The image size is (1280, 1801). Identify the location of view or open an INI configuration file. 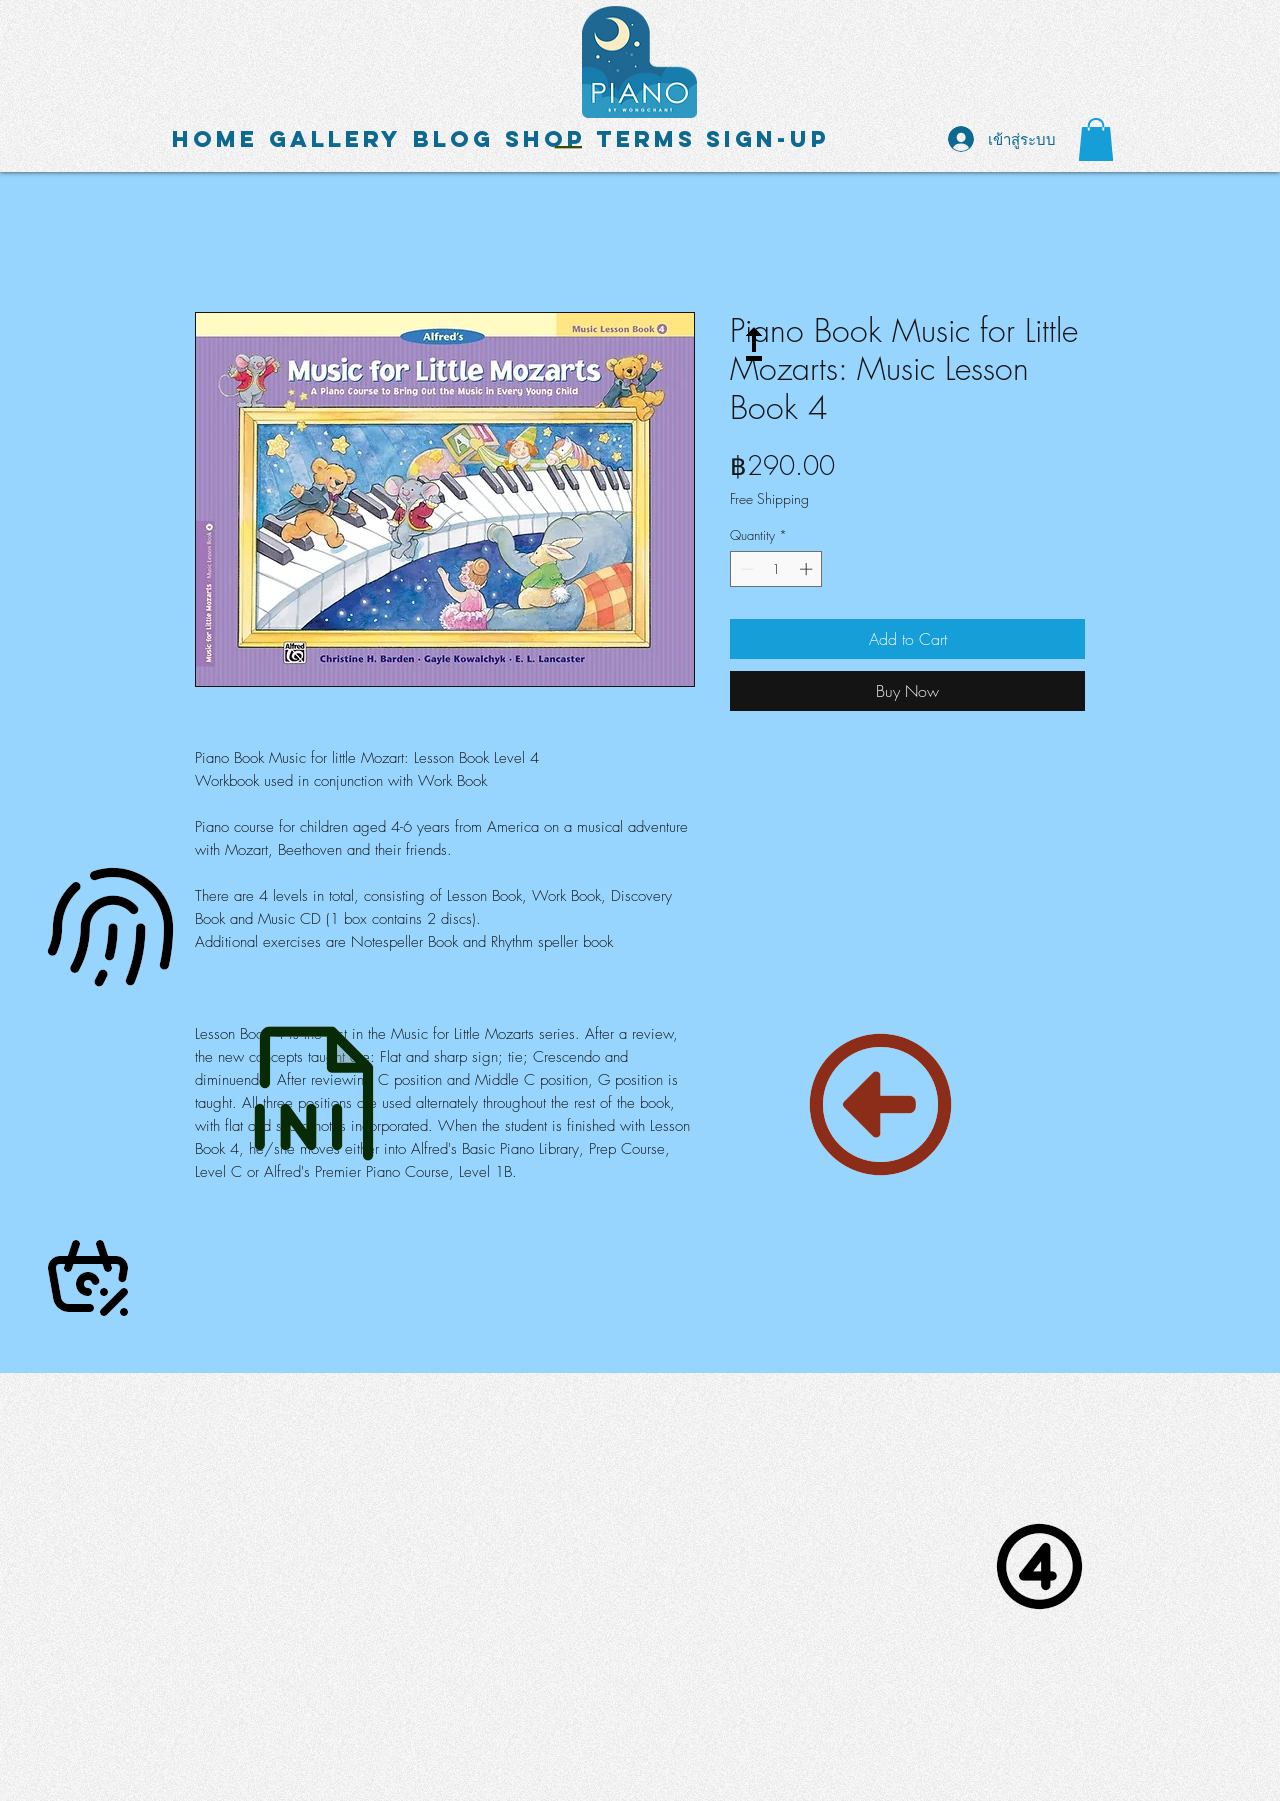
(316, 1093).